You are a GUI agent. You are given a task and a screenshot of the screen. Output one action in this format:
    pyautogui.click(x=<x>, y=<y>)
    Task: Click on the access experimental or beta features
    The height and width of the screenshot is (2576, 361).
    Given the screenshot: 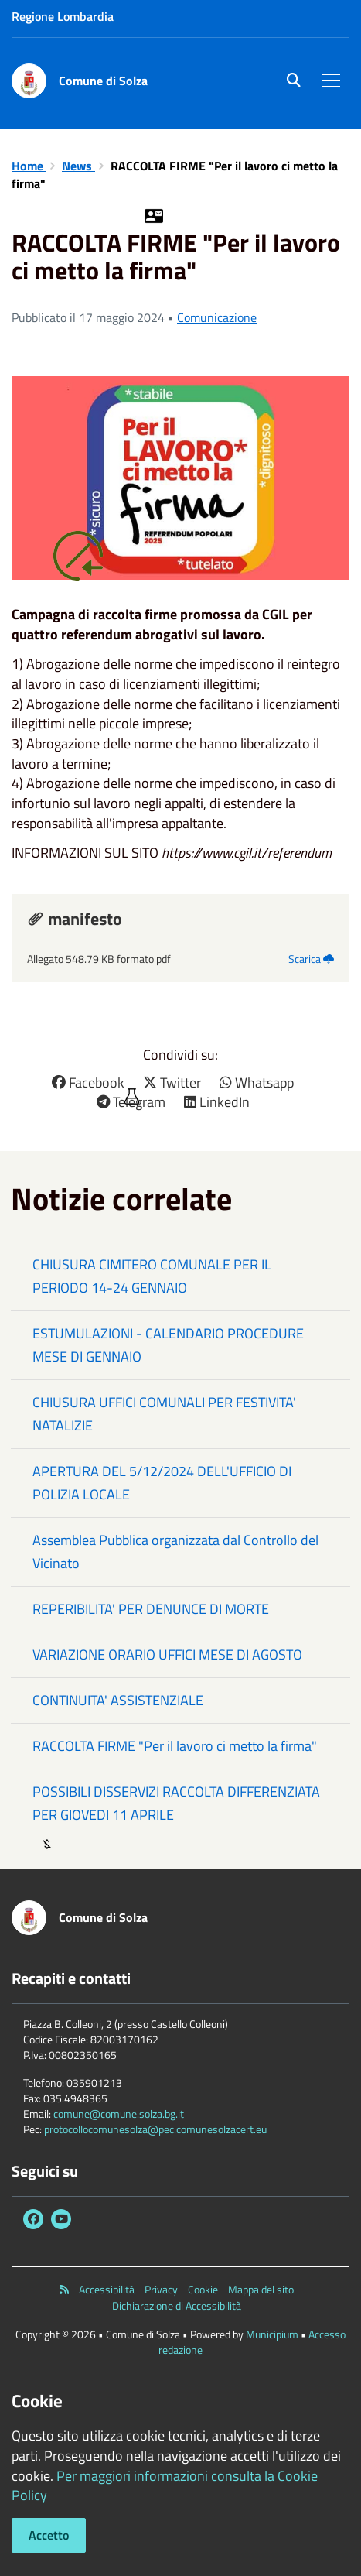 What is the action you would take?
    pyautogui.click(x=131, y=1096)
    